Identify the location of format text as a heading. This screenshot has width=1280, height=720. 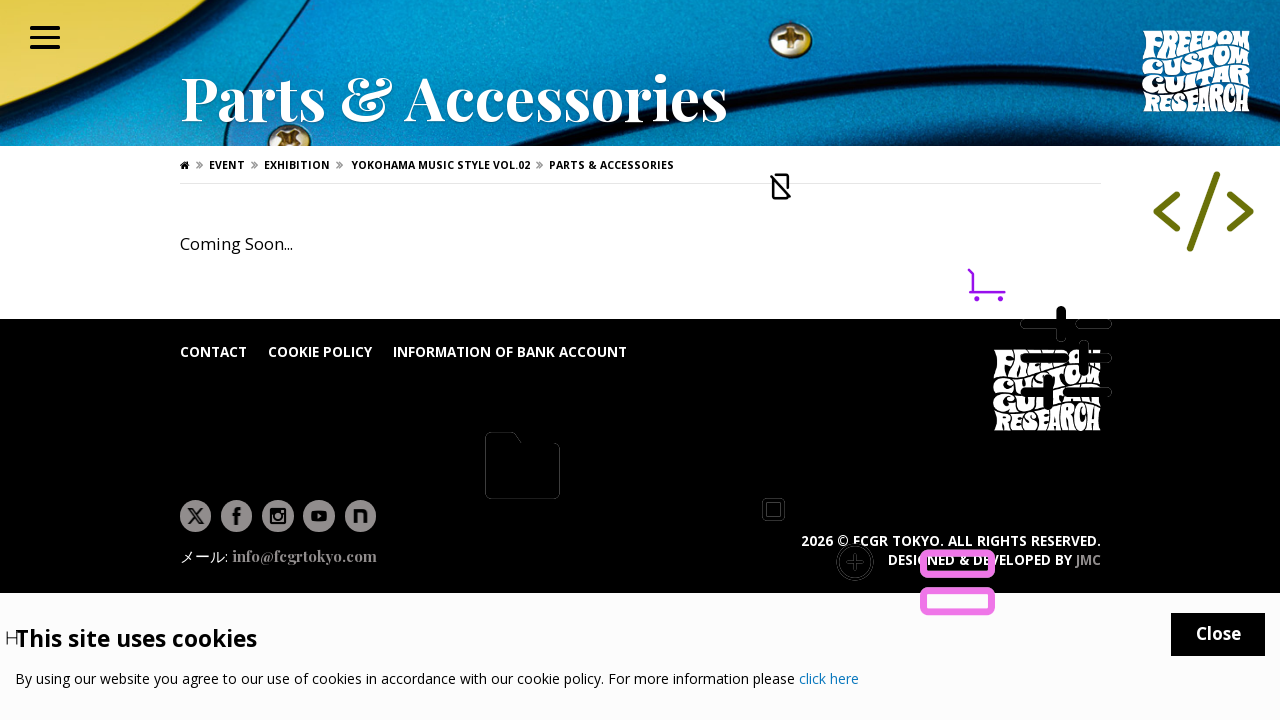
(12, 638).